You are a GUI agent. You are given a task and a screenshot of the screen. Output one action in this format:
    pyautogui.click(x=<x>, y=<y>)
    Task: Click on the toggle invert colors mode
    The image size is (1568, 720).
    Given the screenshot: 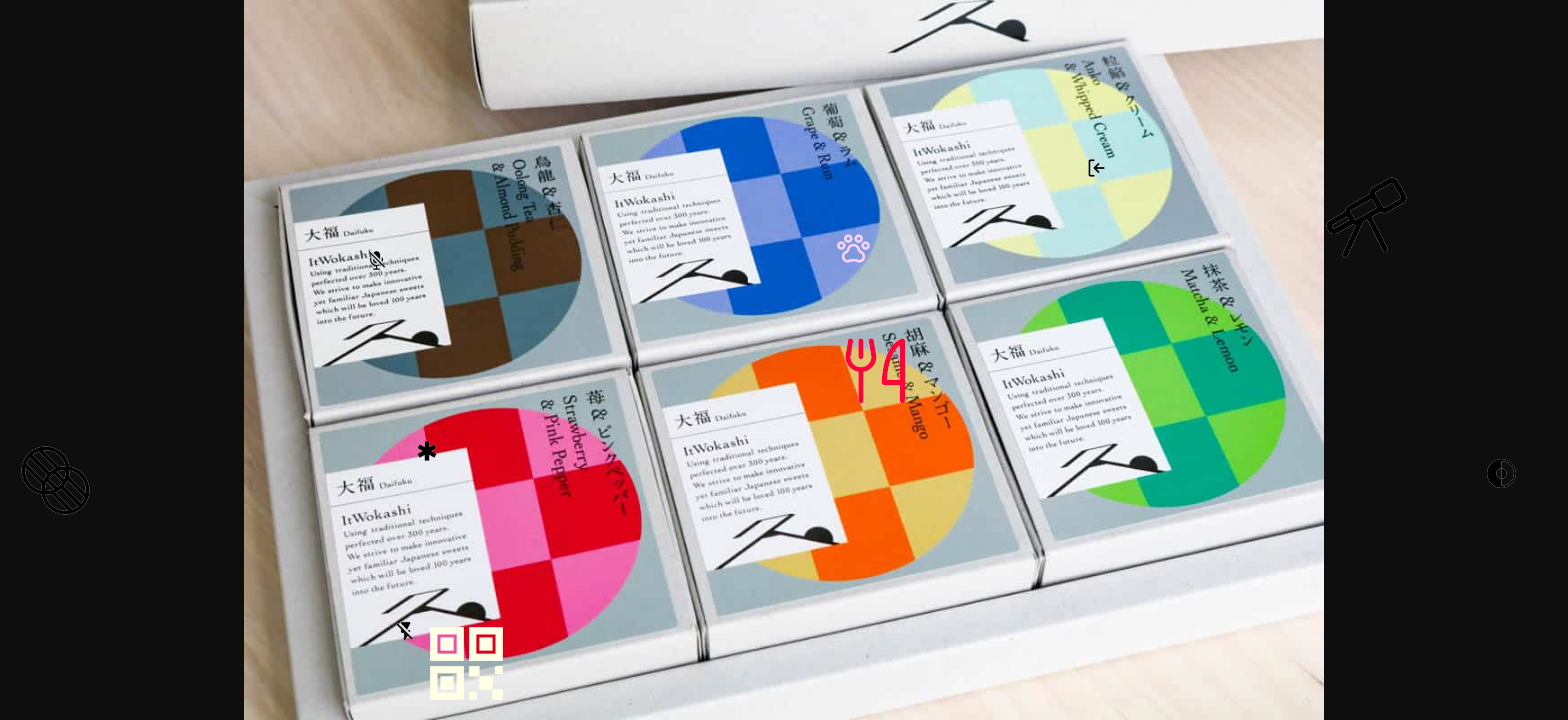 What is the action you would take?
    pyautogui.click(x=1501, y=473)
    